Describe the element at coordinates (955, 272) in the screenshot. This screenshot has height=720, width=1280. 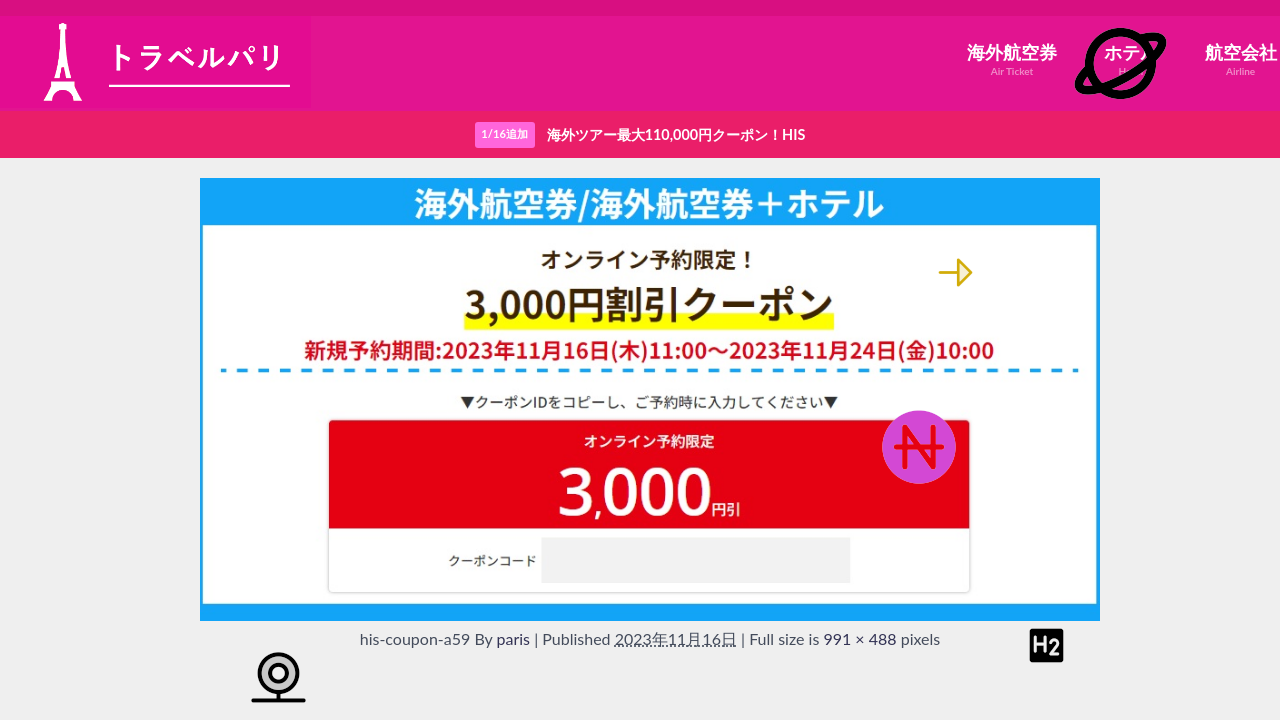
I see `navigate to the next item or page` at that location.